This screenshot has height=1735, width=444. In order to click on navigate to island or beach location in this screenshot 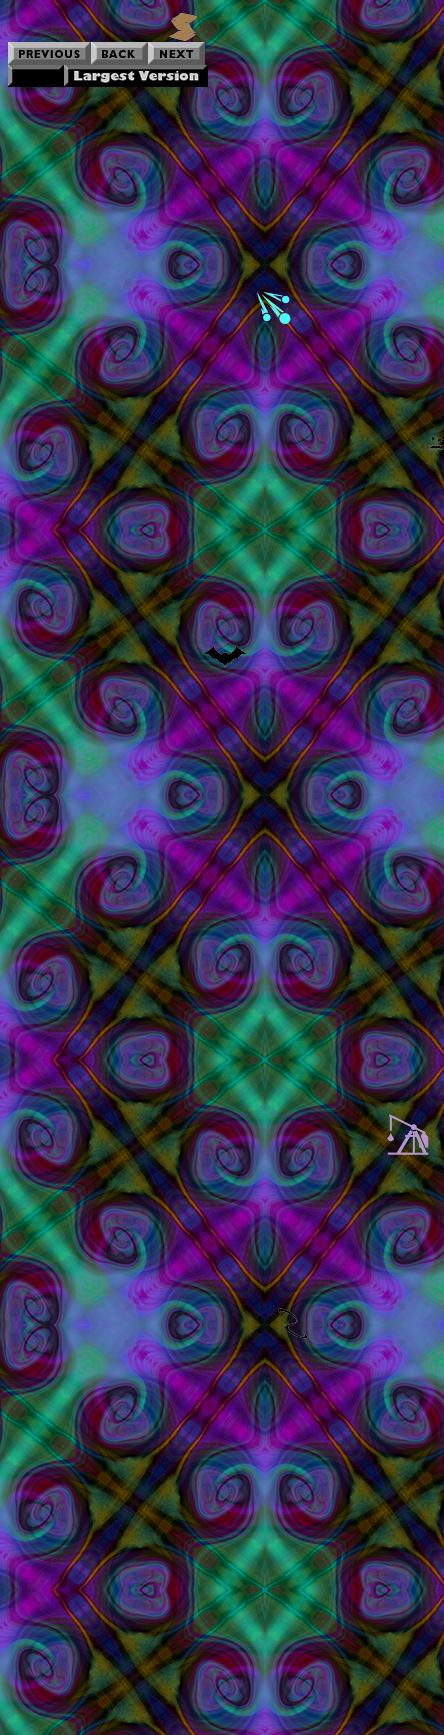, I will do `click(436, 443)`.